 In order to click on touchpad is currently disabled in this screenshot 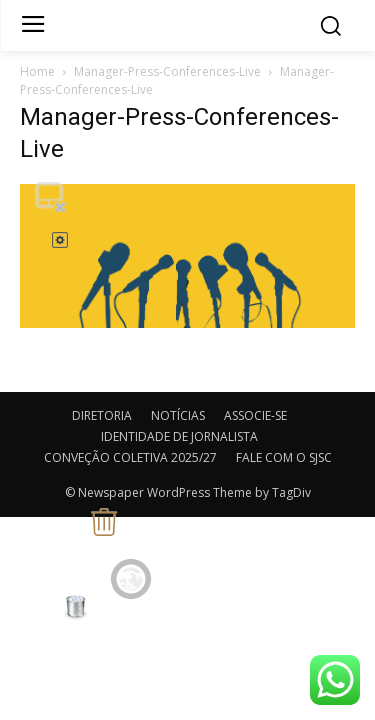, I will do `click(50, 197)`.